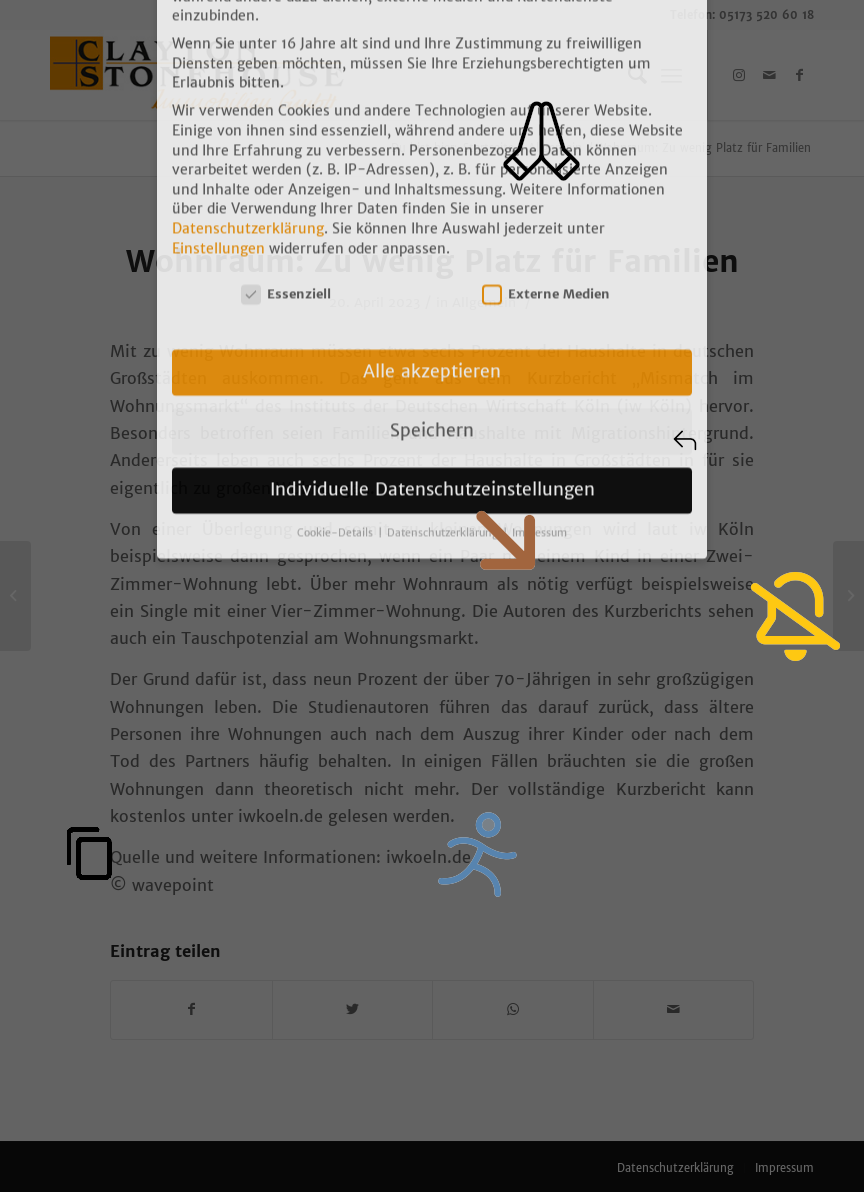  I want to click on copy to clipboard, so click(90, 853).